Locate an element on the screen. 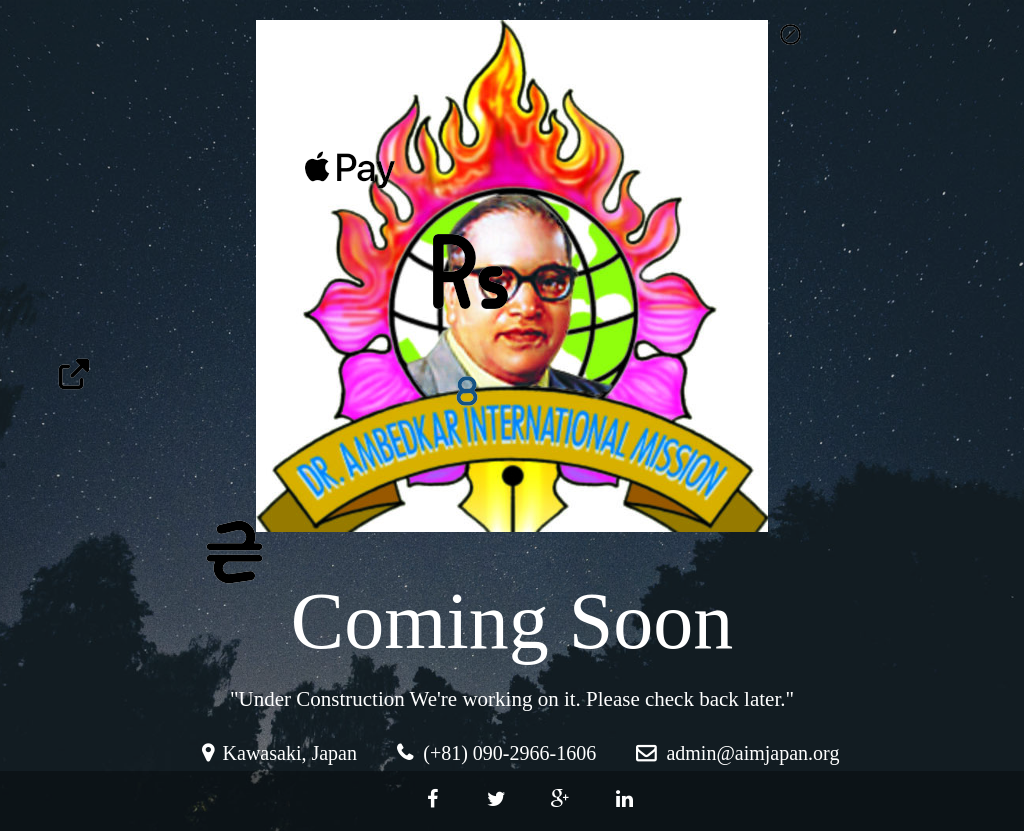 Image resolution: width=1024 pixels, height=831 pixels. open link in a new tab or window is located at coordinates (74, 374).